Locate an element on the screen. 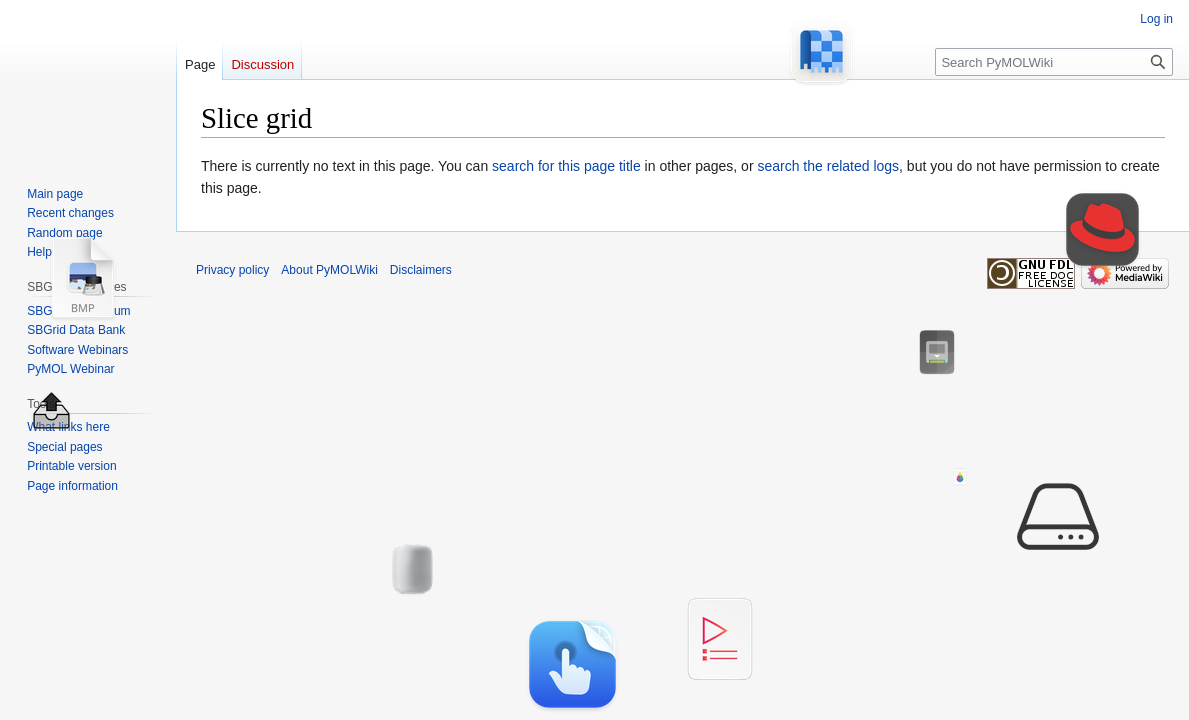 This screenshot has width=1189, height=720. an ICC color profile file is located at coordinates (960, 477).